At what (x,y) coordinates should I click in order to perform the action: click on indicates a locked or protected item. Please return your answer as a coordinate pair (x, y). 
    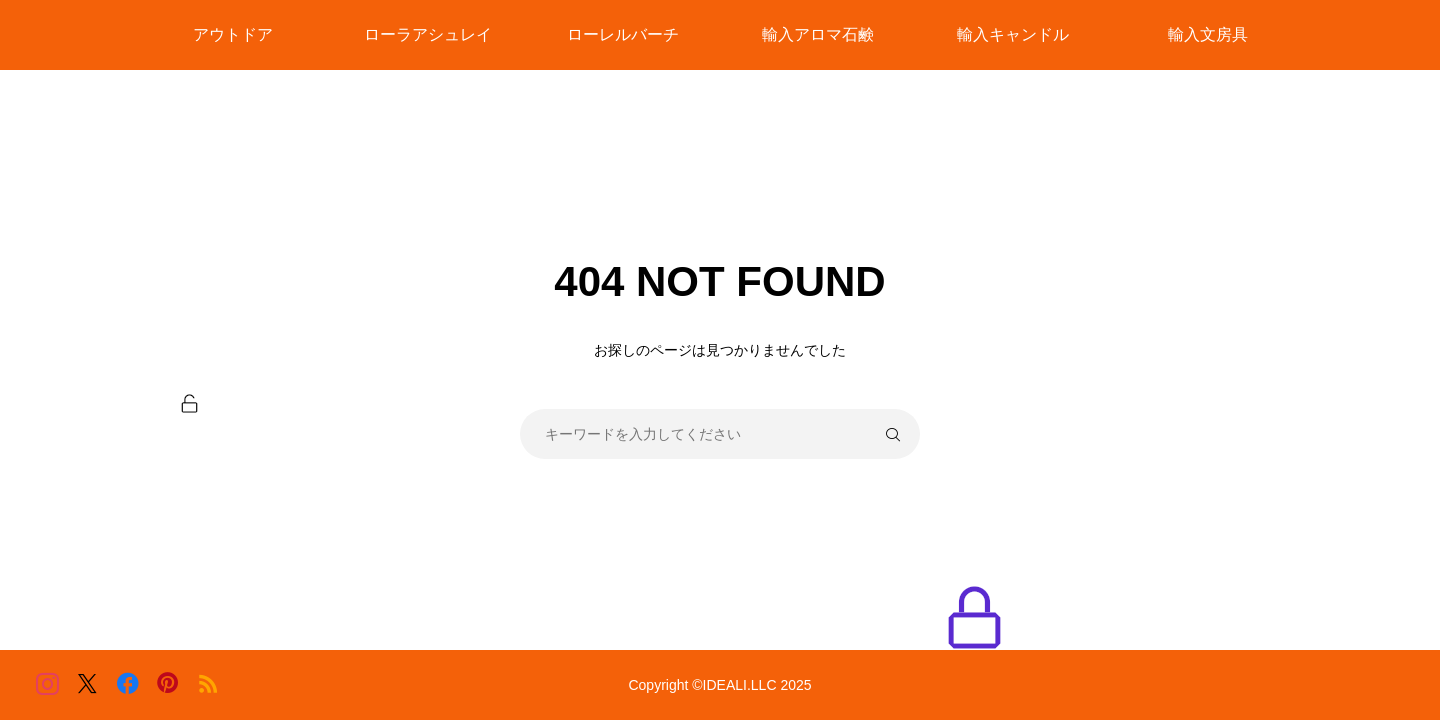
    Looking at the image, I should click on (974, 617).